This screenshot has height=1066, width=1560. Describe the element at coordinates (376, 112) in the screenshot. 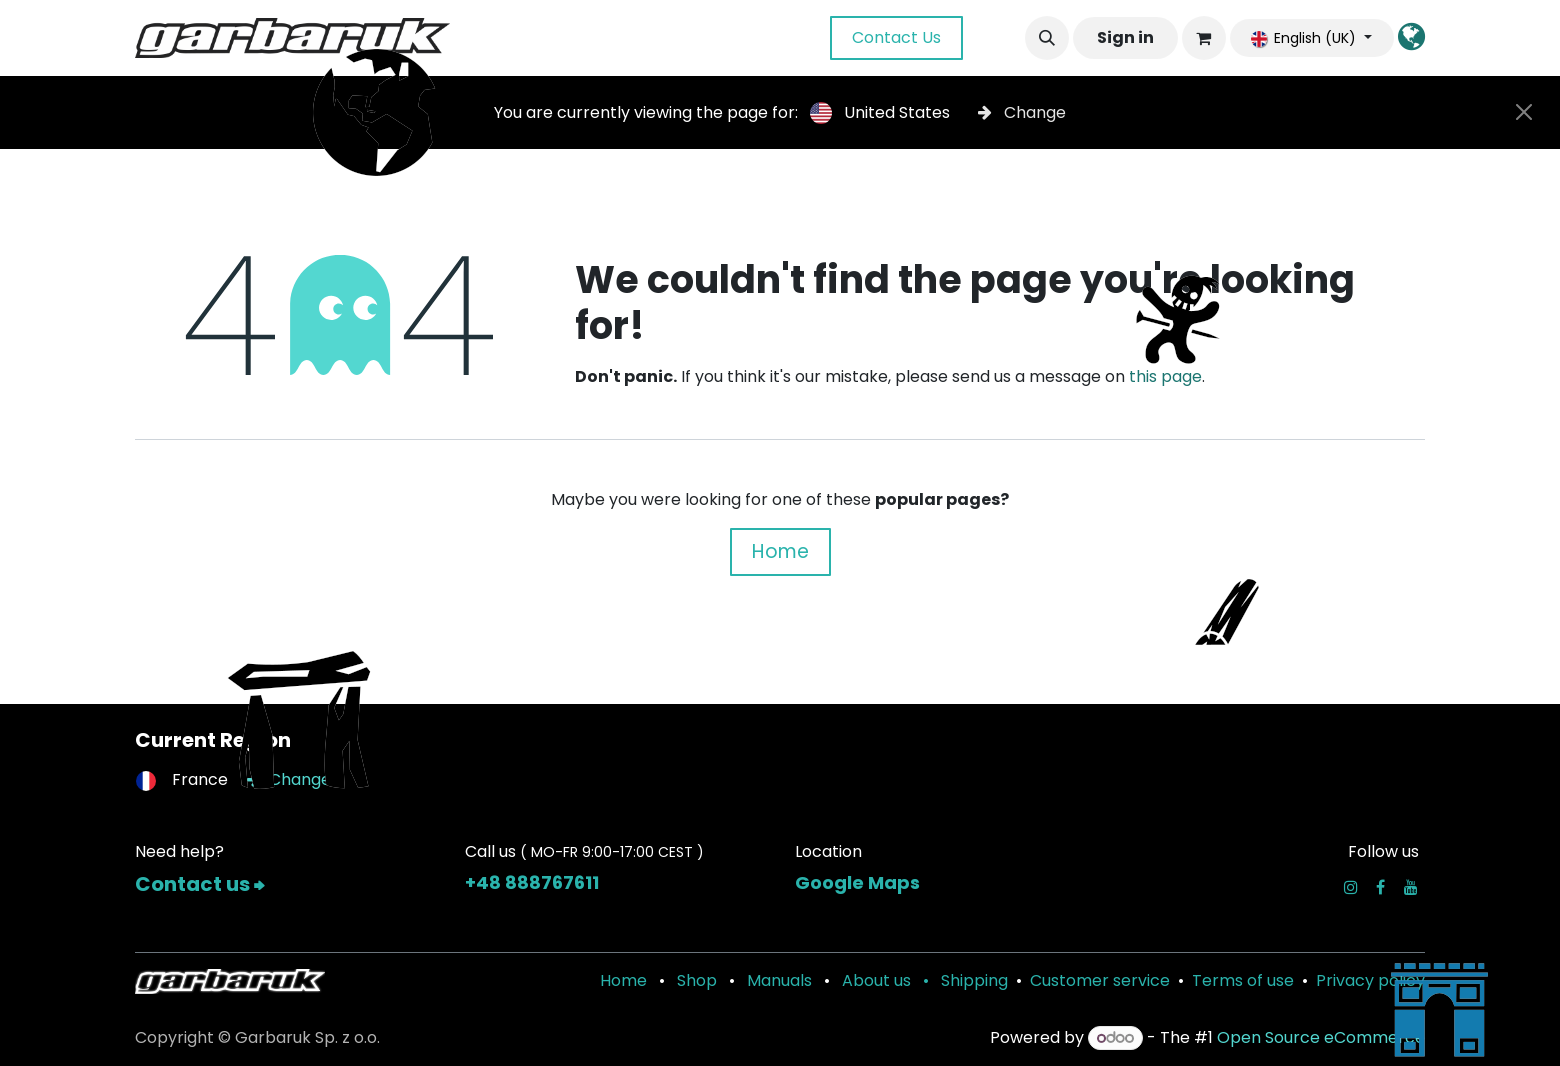

I see `switch to global or worldwide view` at that location.